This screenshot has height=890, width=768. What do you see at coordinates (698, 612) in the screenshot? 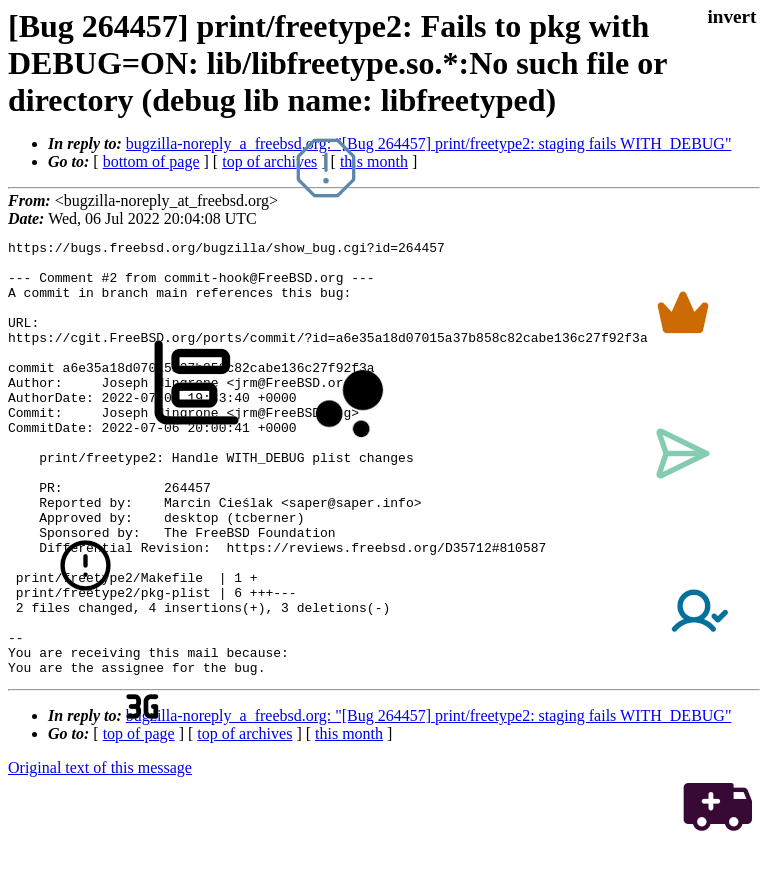
I see `user verified or approved` at bounding box center [698, 612].